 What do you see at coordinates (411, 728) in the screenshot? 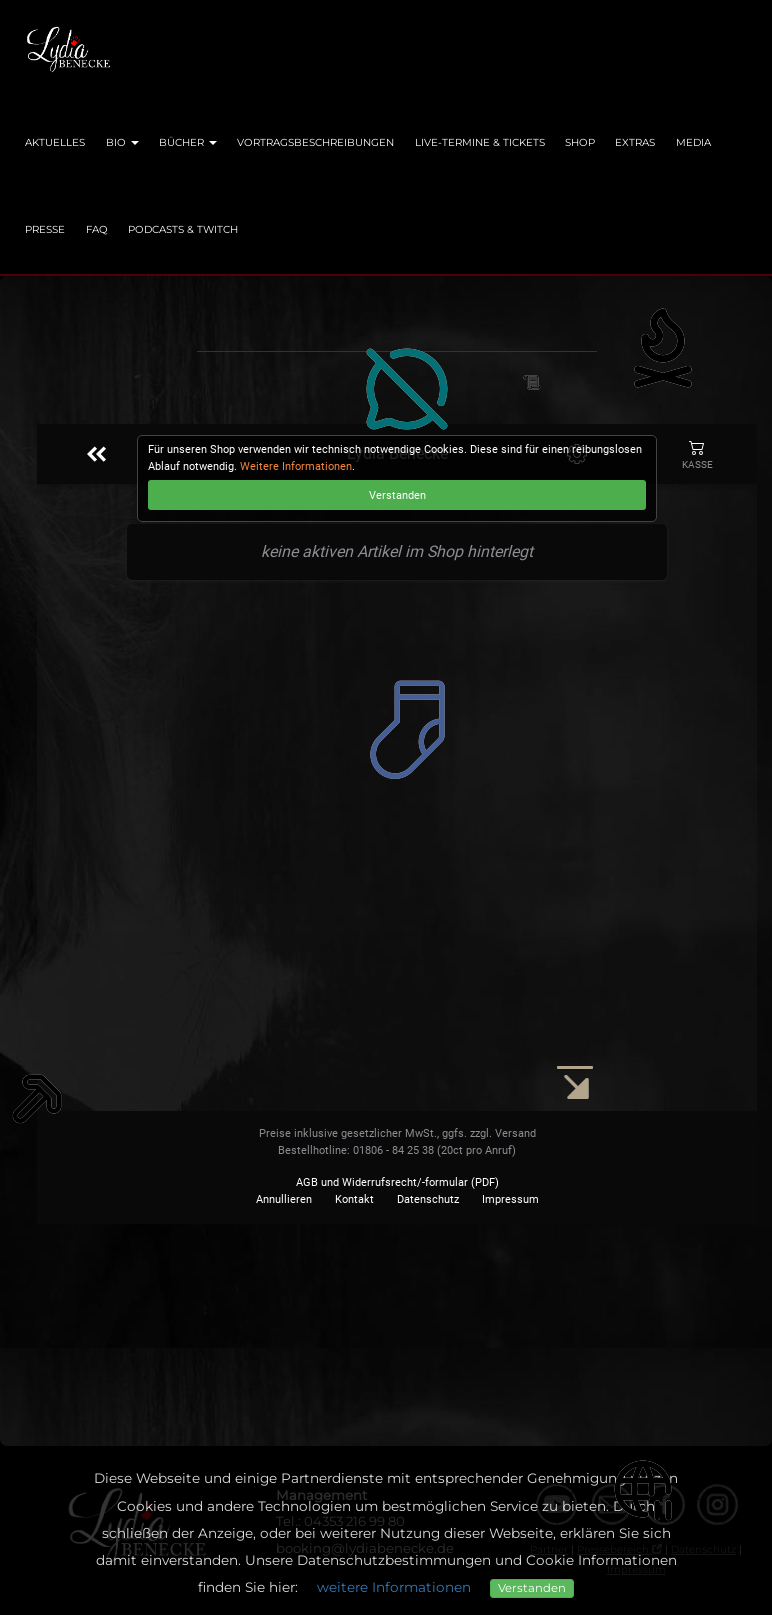
I see `browse clothing or apparel items` at bounding box center [411, 728].